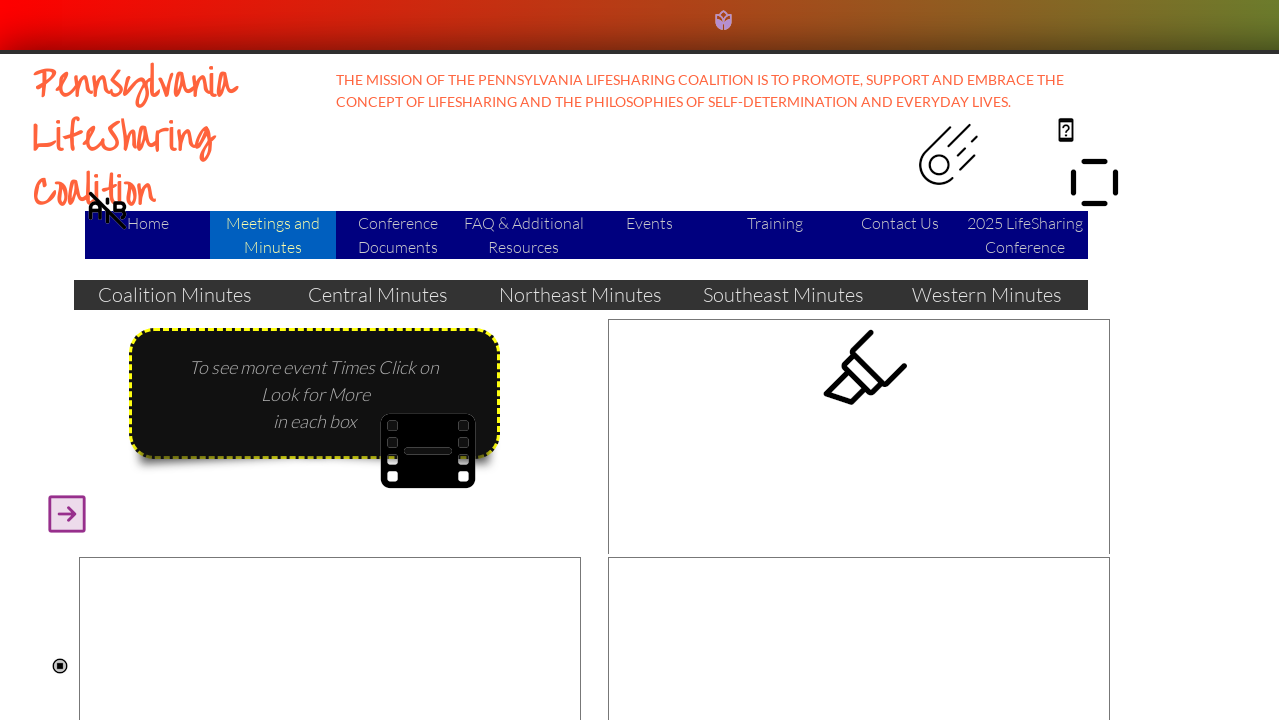 The height and width of the screenshot is (720, 1279). I want to click on proceed to the next step or screen, so click(67, 514).